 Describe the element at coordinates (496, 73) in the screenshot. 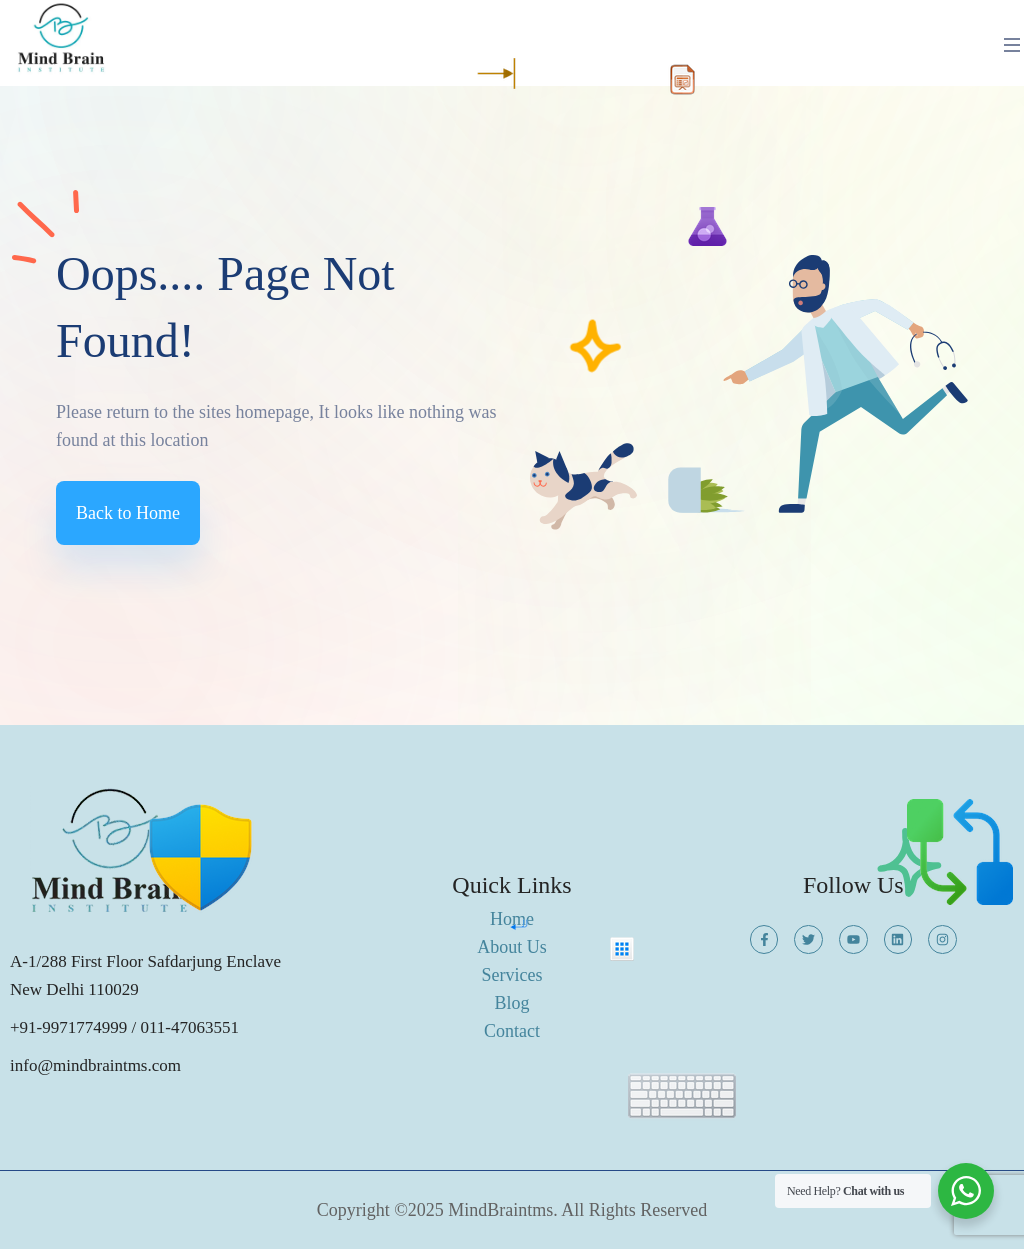

I see `go to the last item in a list or sequence` at that location.